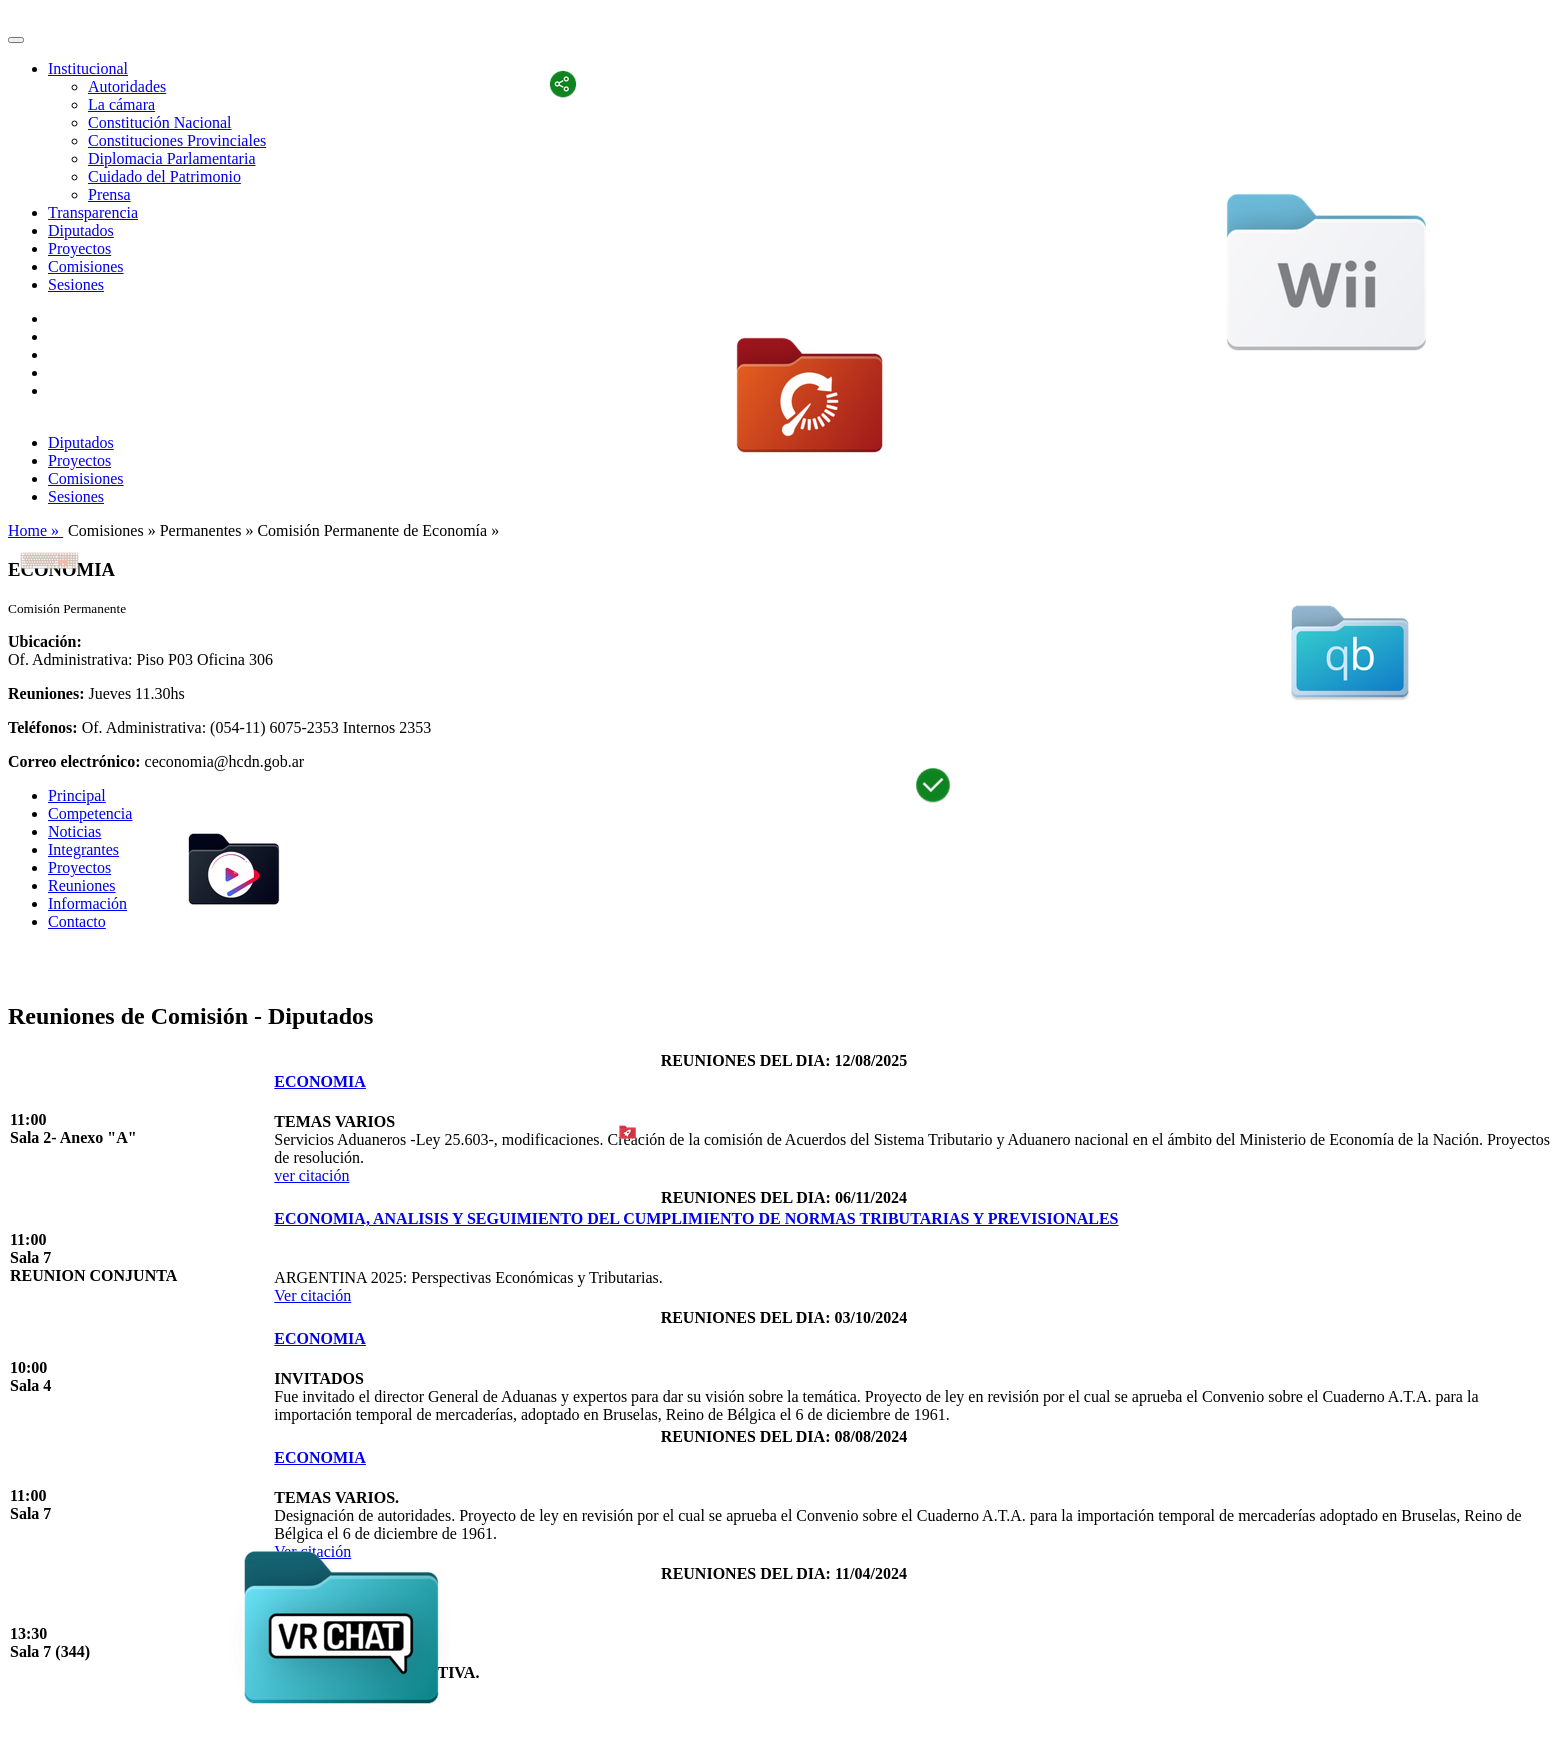 The image size is (1568, 1746). I want to click on folder containing youtube music vanced app files, so click(233, 871).